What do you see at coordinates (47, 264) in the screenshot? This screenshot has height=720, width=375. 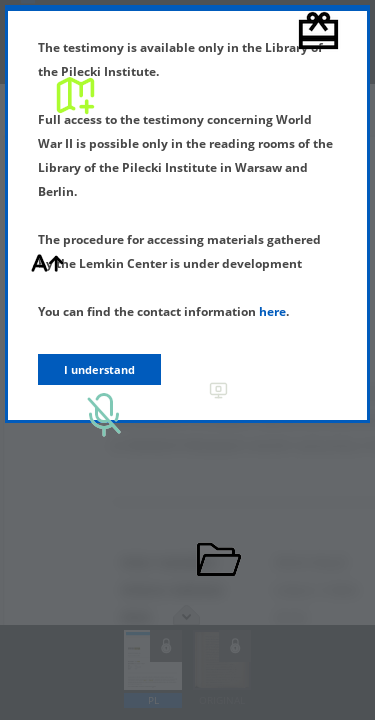 I see `increase font size` at bounding box center [47, 264].